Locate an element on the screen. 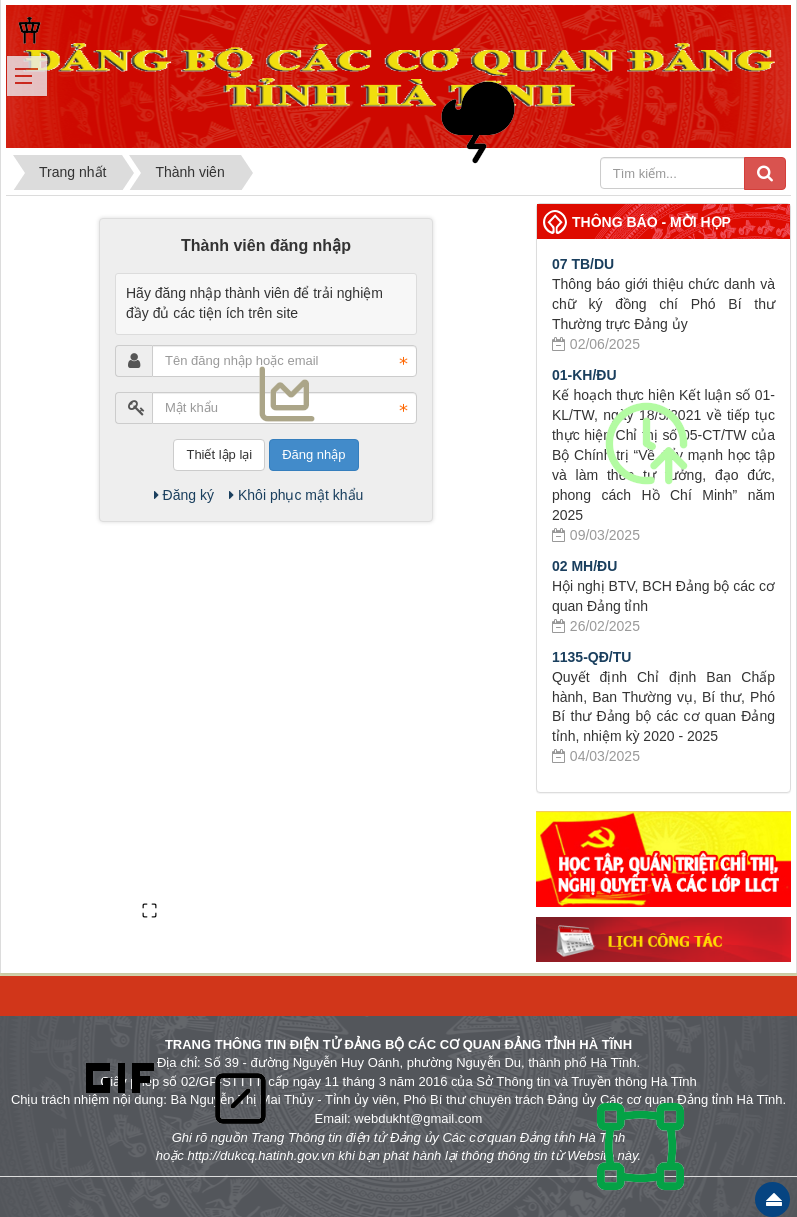  access air traffic control features is located at coordinates (29, 30).